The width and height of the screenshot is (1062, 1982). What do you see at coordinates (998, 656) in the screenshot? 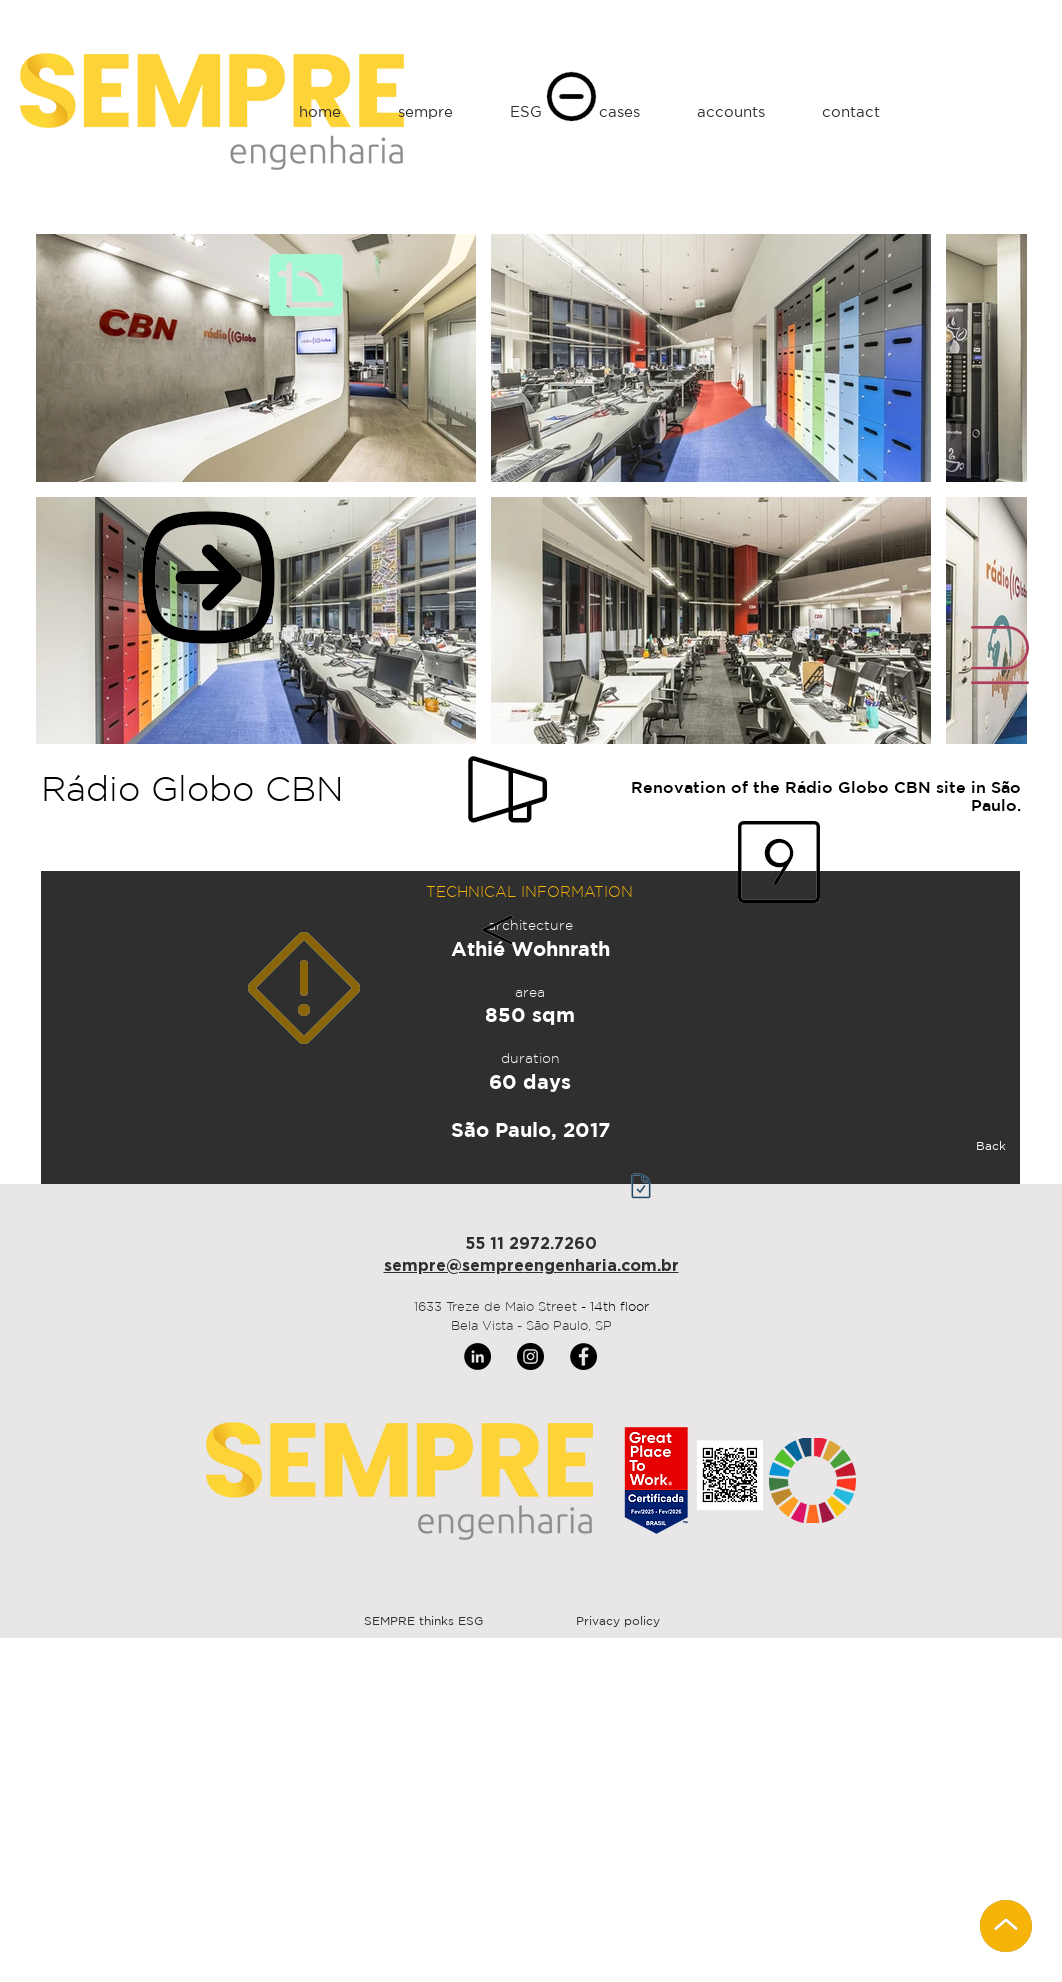
I see `indicates a superset relationship in mathematical notation` at bounding box center [998, 656].